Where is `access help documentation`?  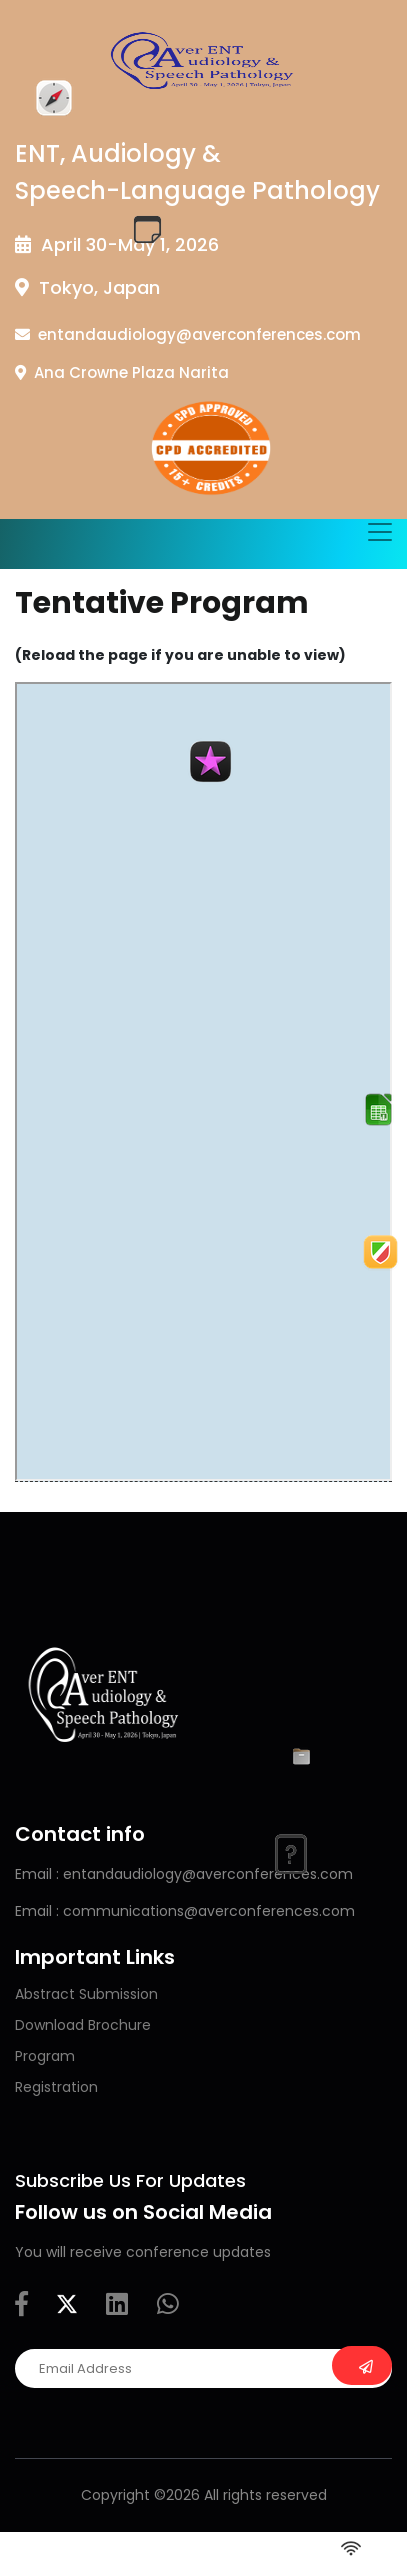 access help documentation is located at coordinates (291, 1853).